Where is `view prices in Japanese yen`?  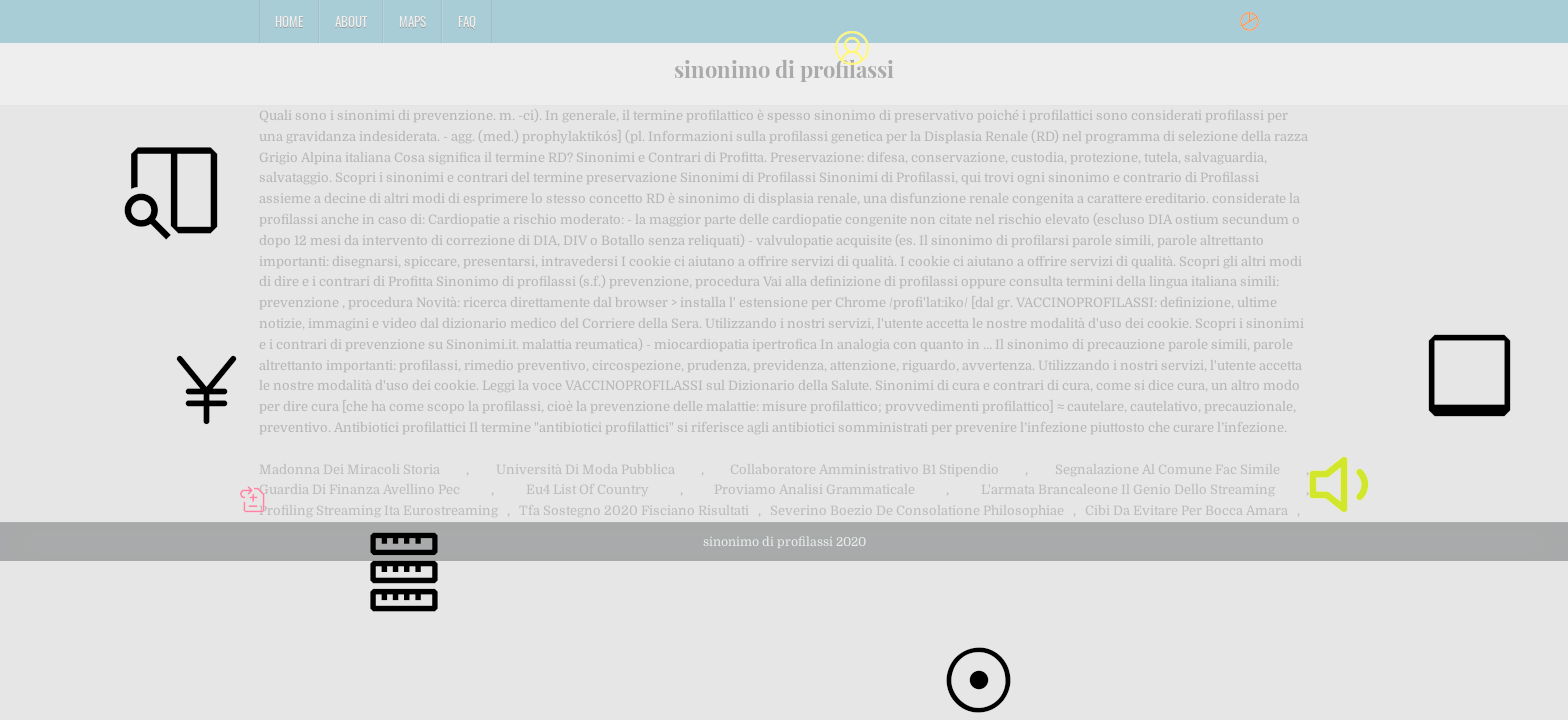 view prices in Japanese yen is located at coordinates (206, 388).